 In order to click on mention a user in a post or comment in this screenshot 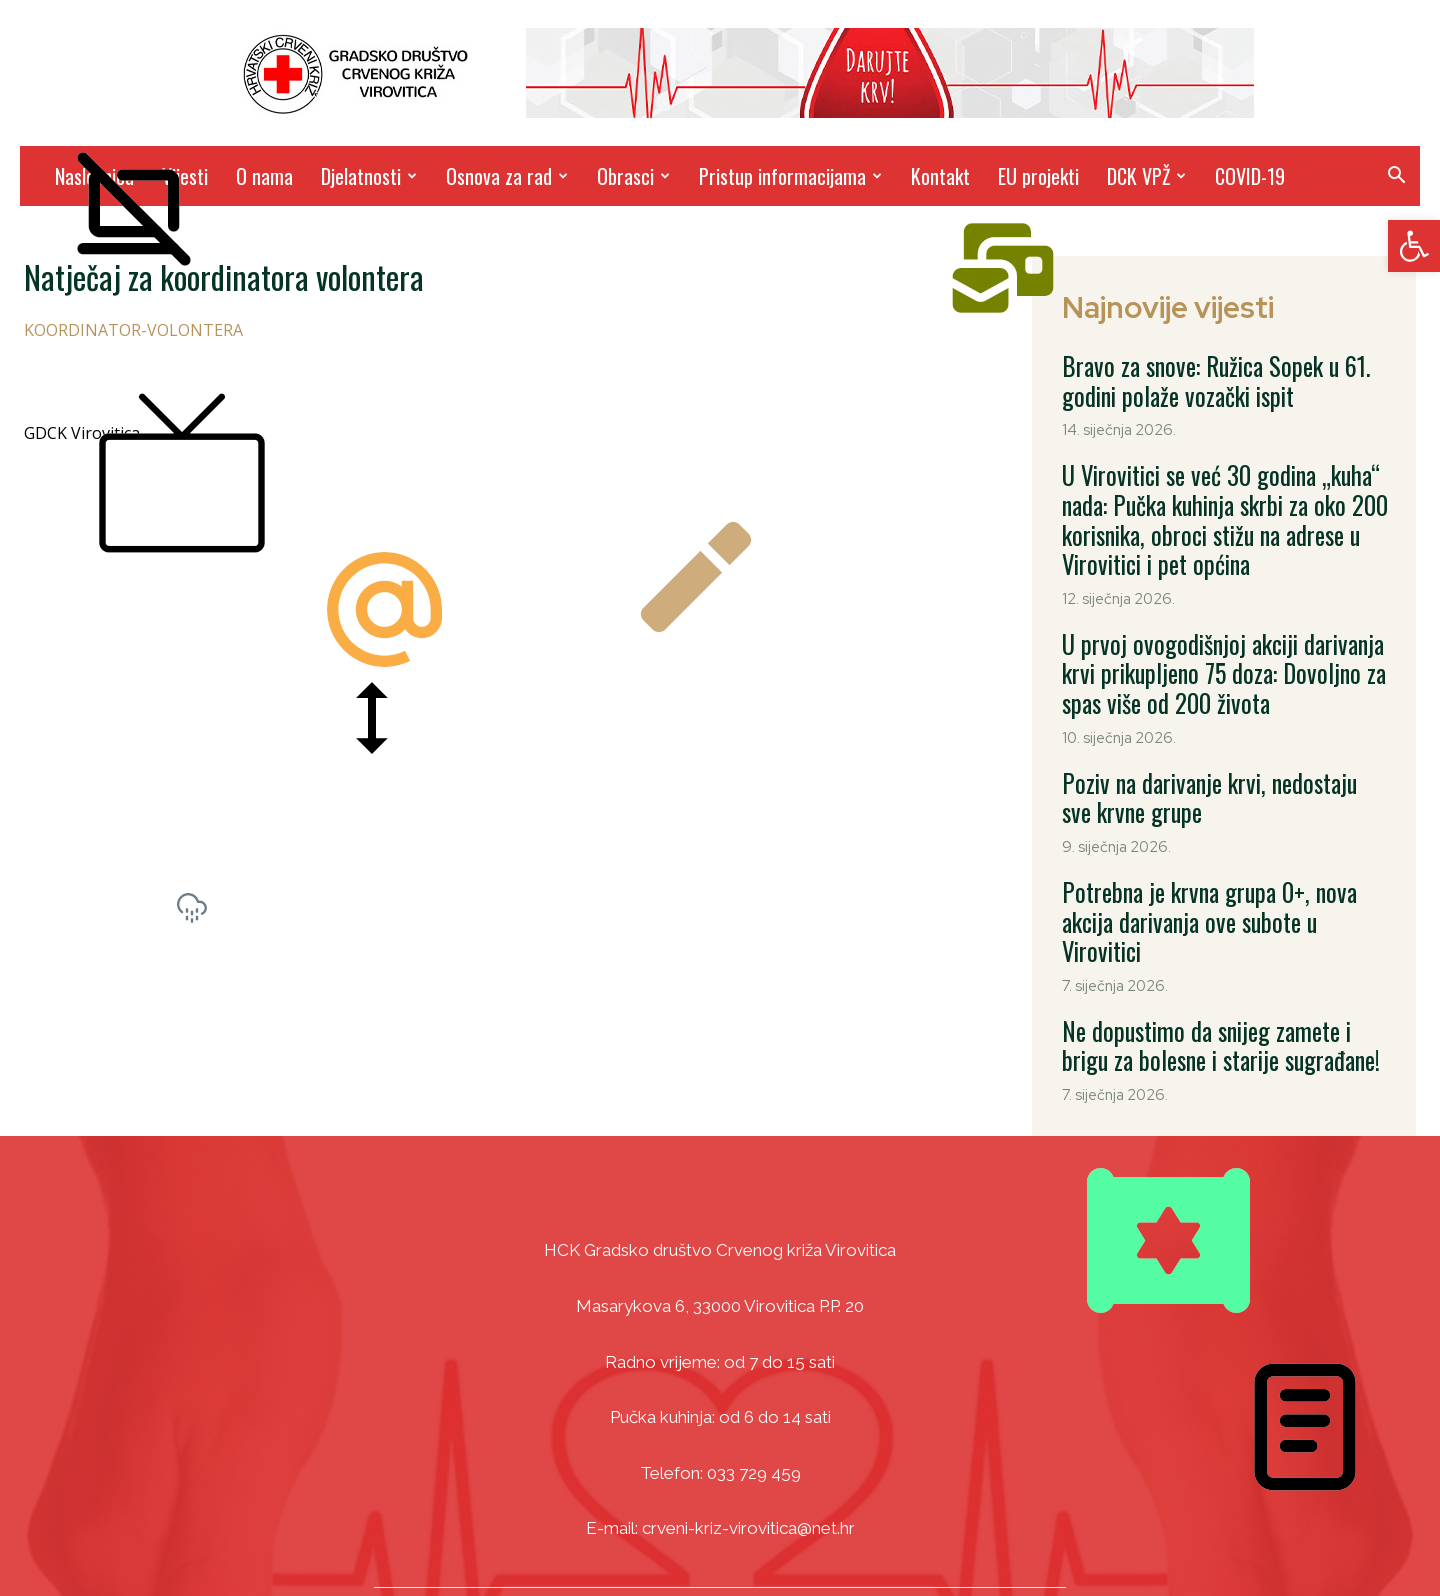, I will do `click(384, 609)`.